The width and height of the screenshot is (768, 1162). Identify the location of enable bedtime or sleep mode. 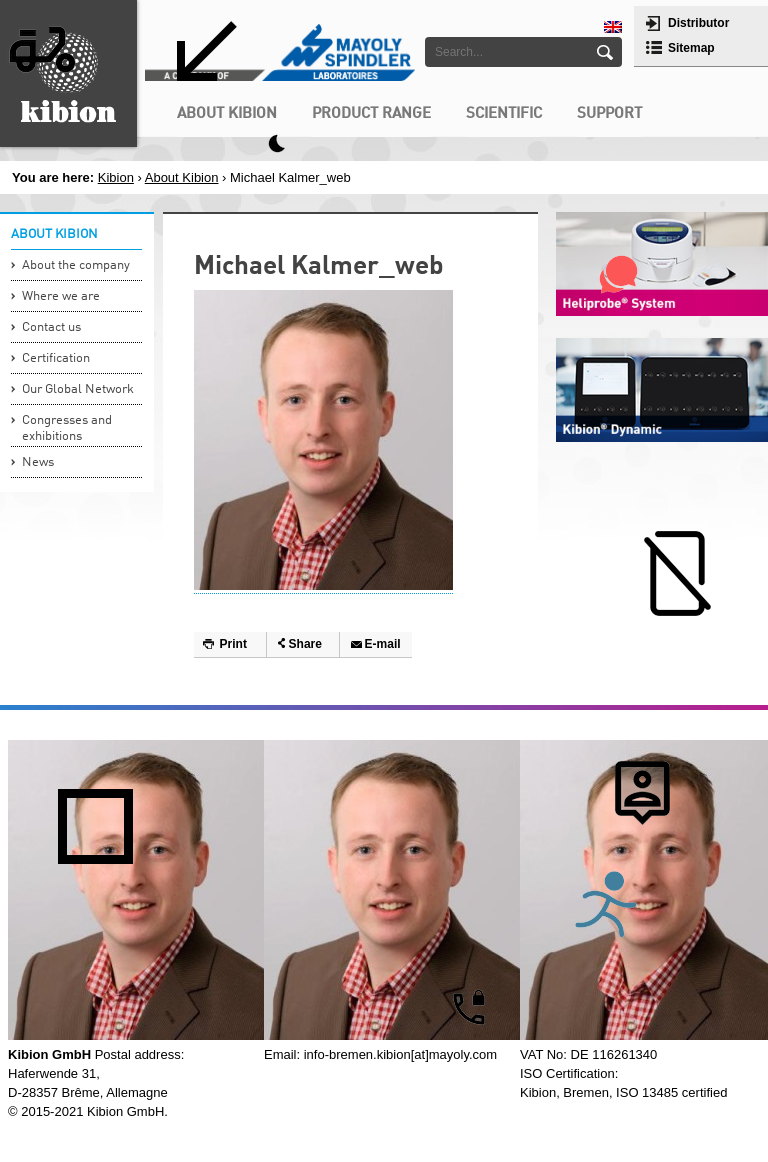
(277, 143).